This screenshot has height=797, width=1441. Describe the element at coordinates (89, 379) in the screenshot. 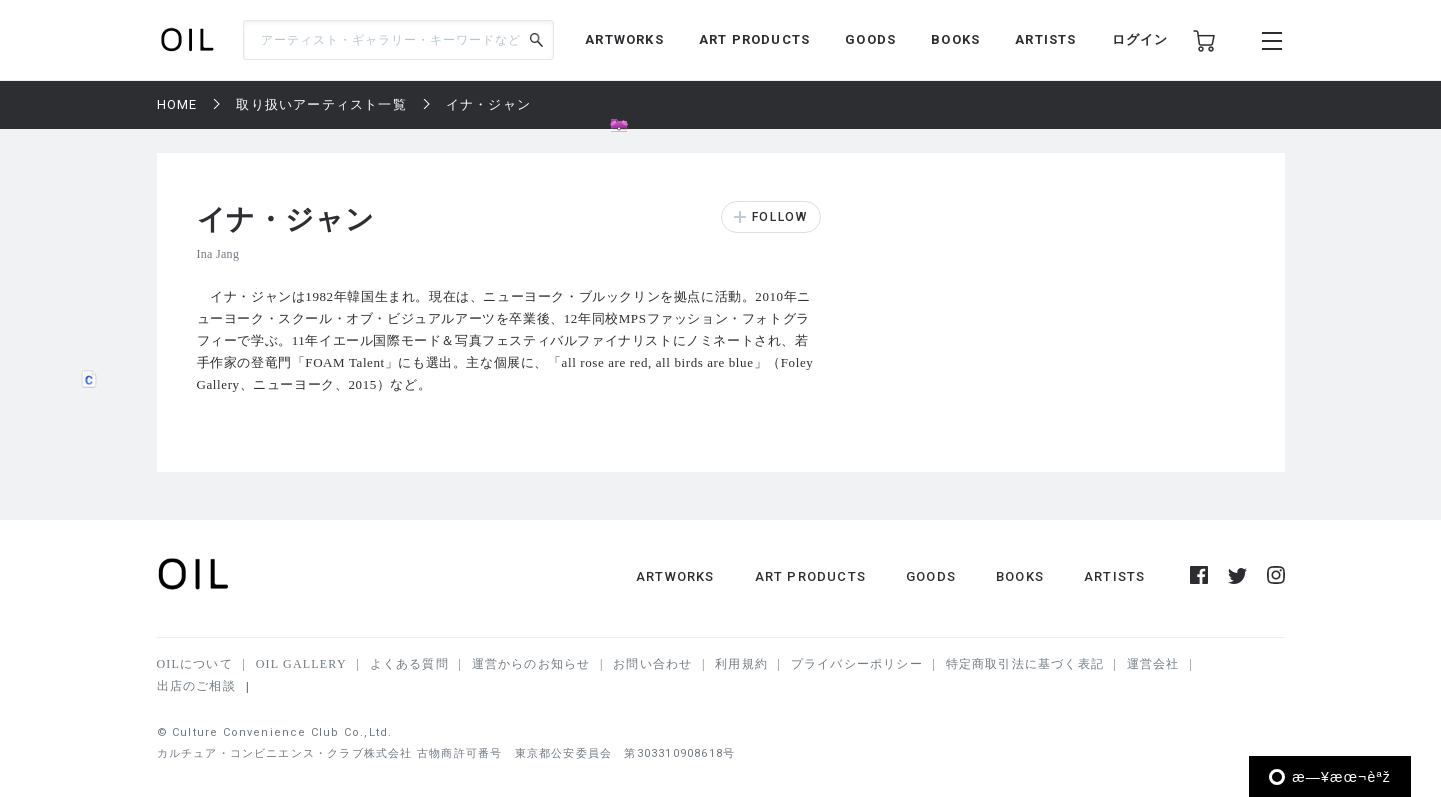

I see `a C programming language source file` at that location.